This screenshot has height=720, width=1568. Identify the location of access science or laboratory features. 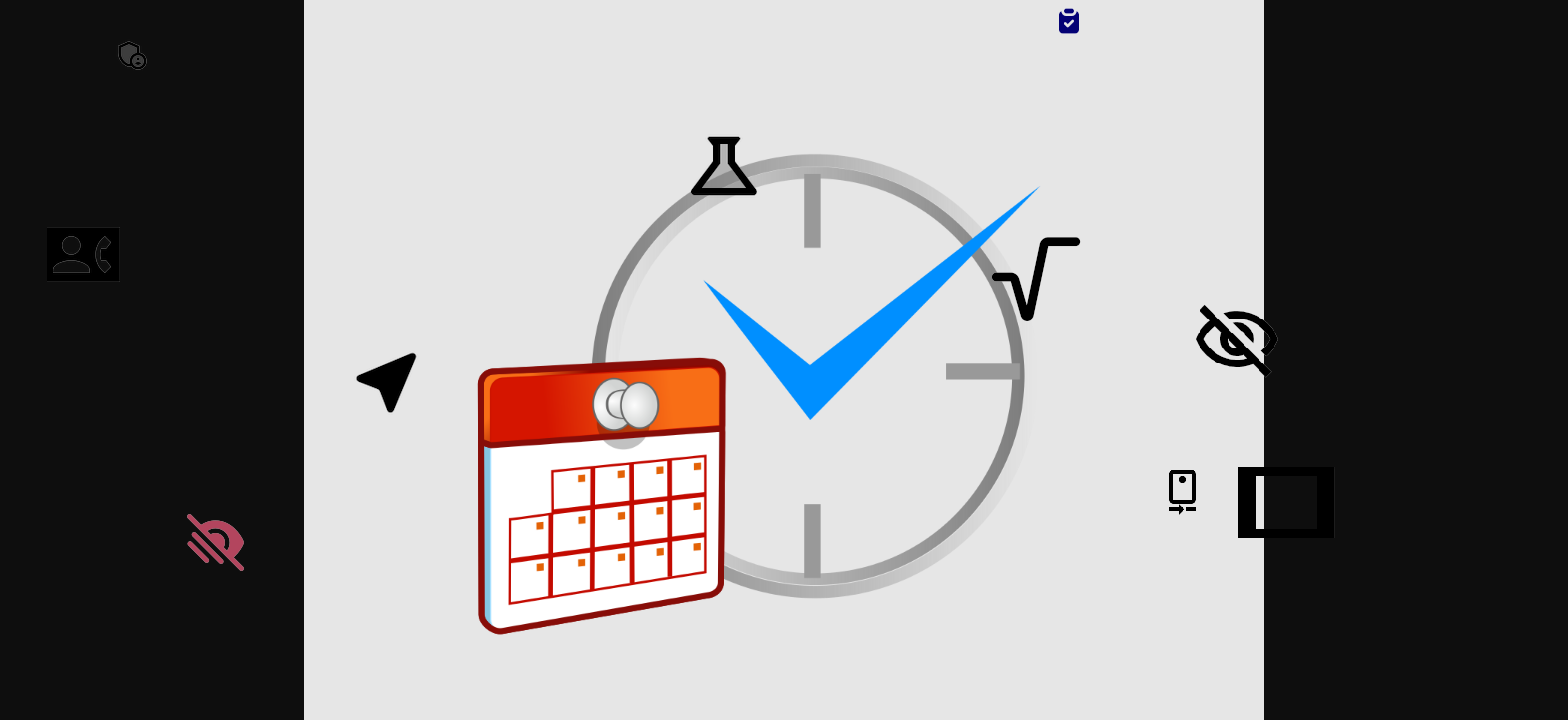
(724, 166).